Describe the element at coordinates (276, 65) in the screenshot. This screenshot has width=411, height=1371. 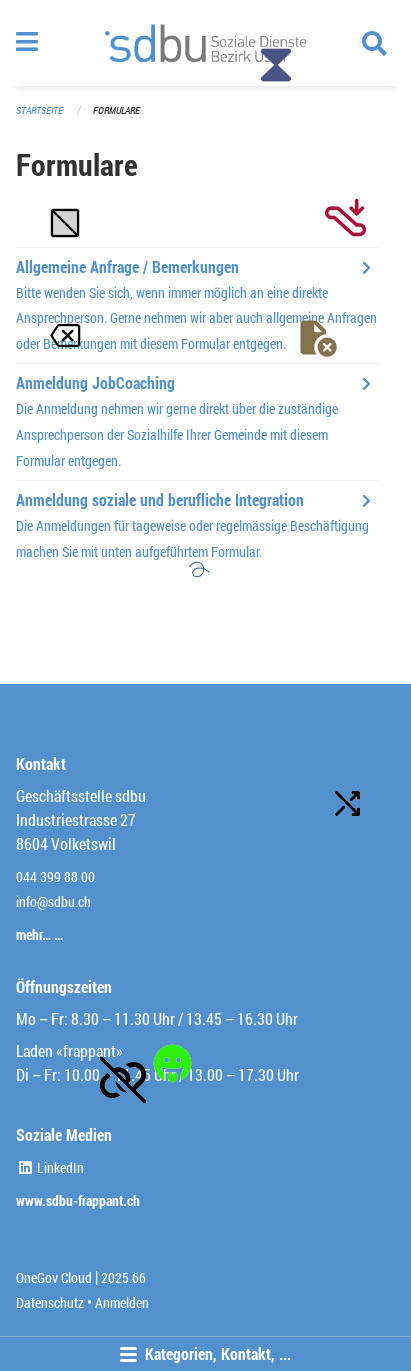
I see `indicates loading or processing in progress` at that location.